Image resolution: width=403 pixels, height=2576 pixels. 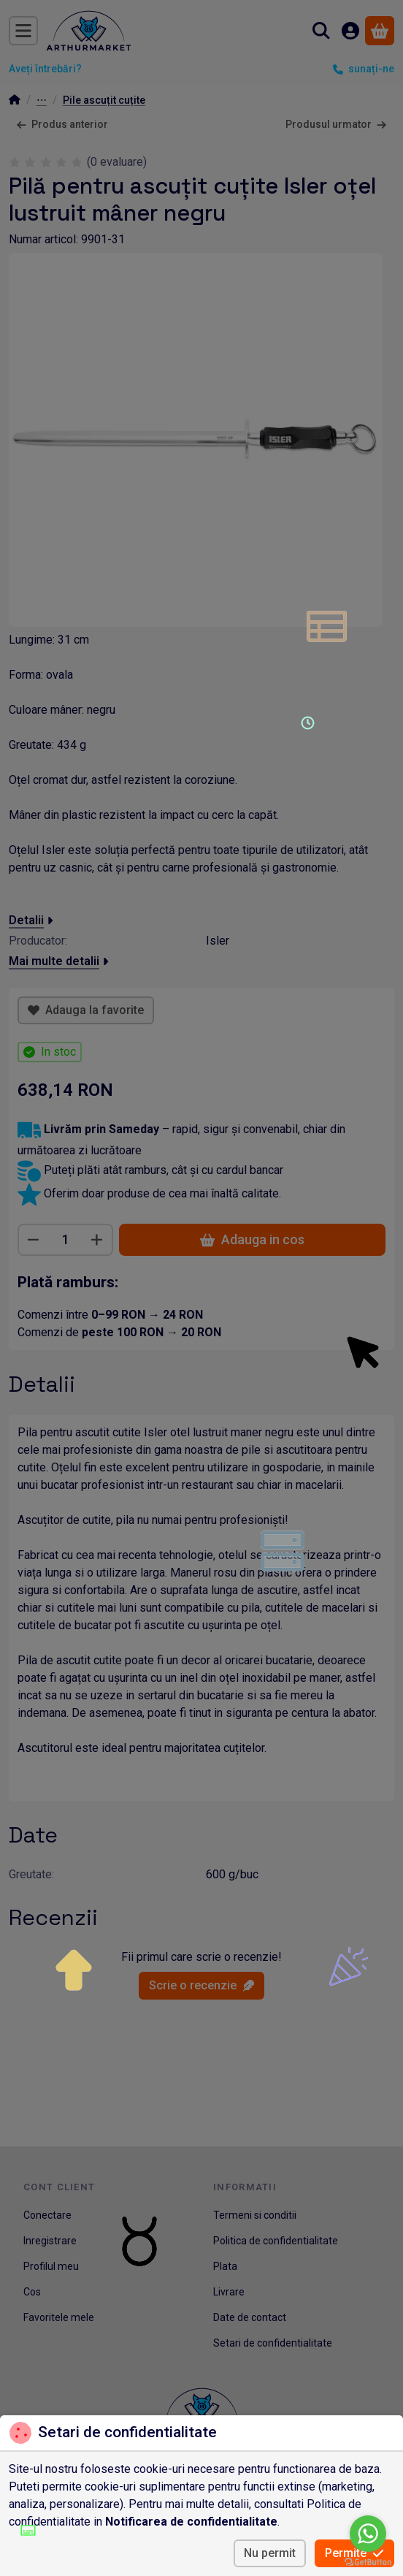 I want to click on upvote or like content, so click(x=74, y=1970).